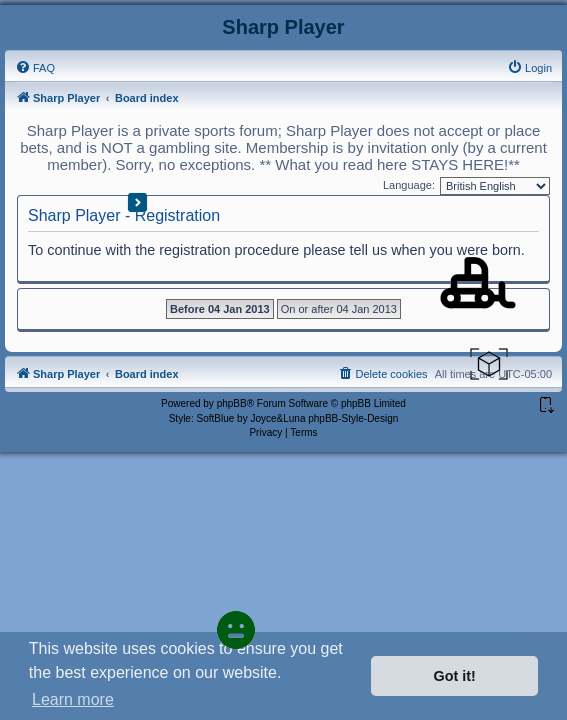 The image size is (567, 720). What do you see at coordinates (236, 630) in the screenshot?
I see `indicate neutral or no mood selected` at bounding box center [236, 630].